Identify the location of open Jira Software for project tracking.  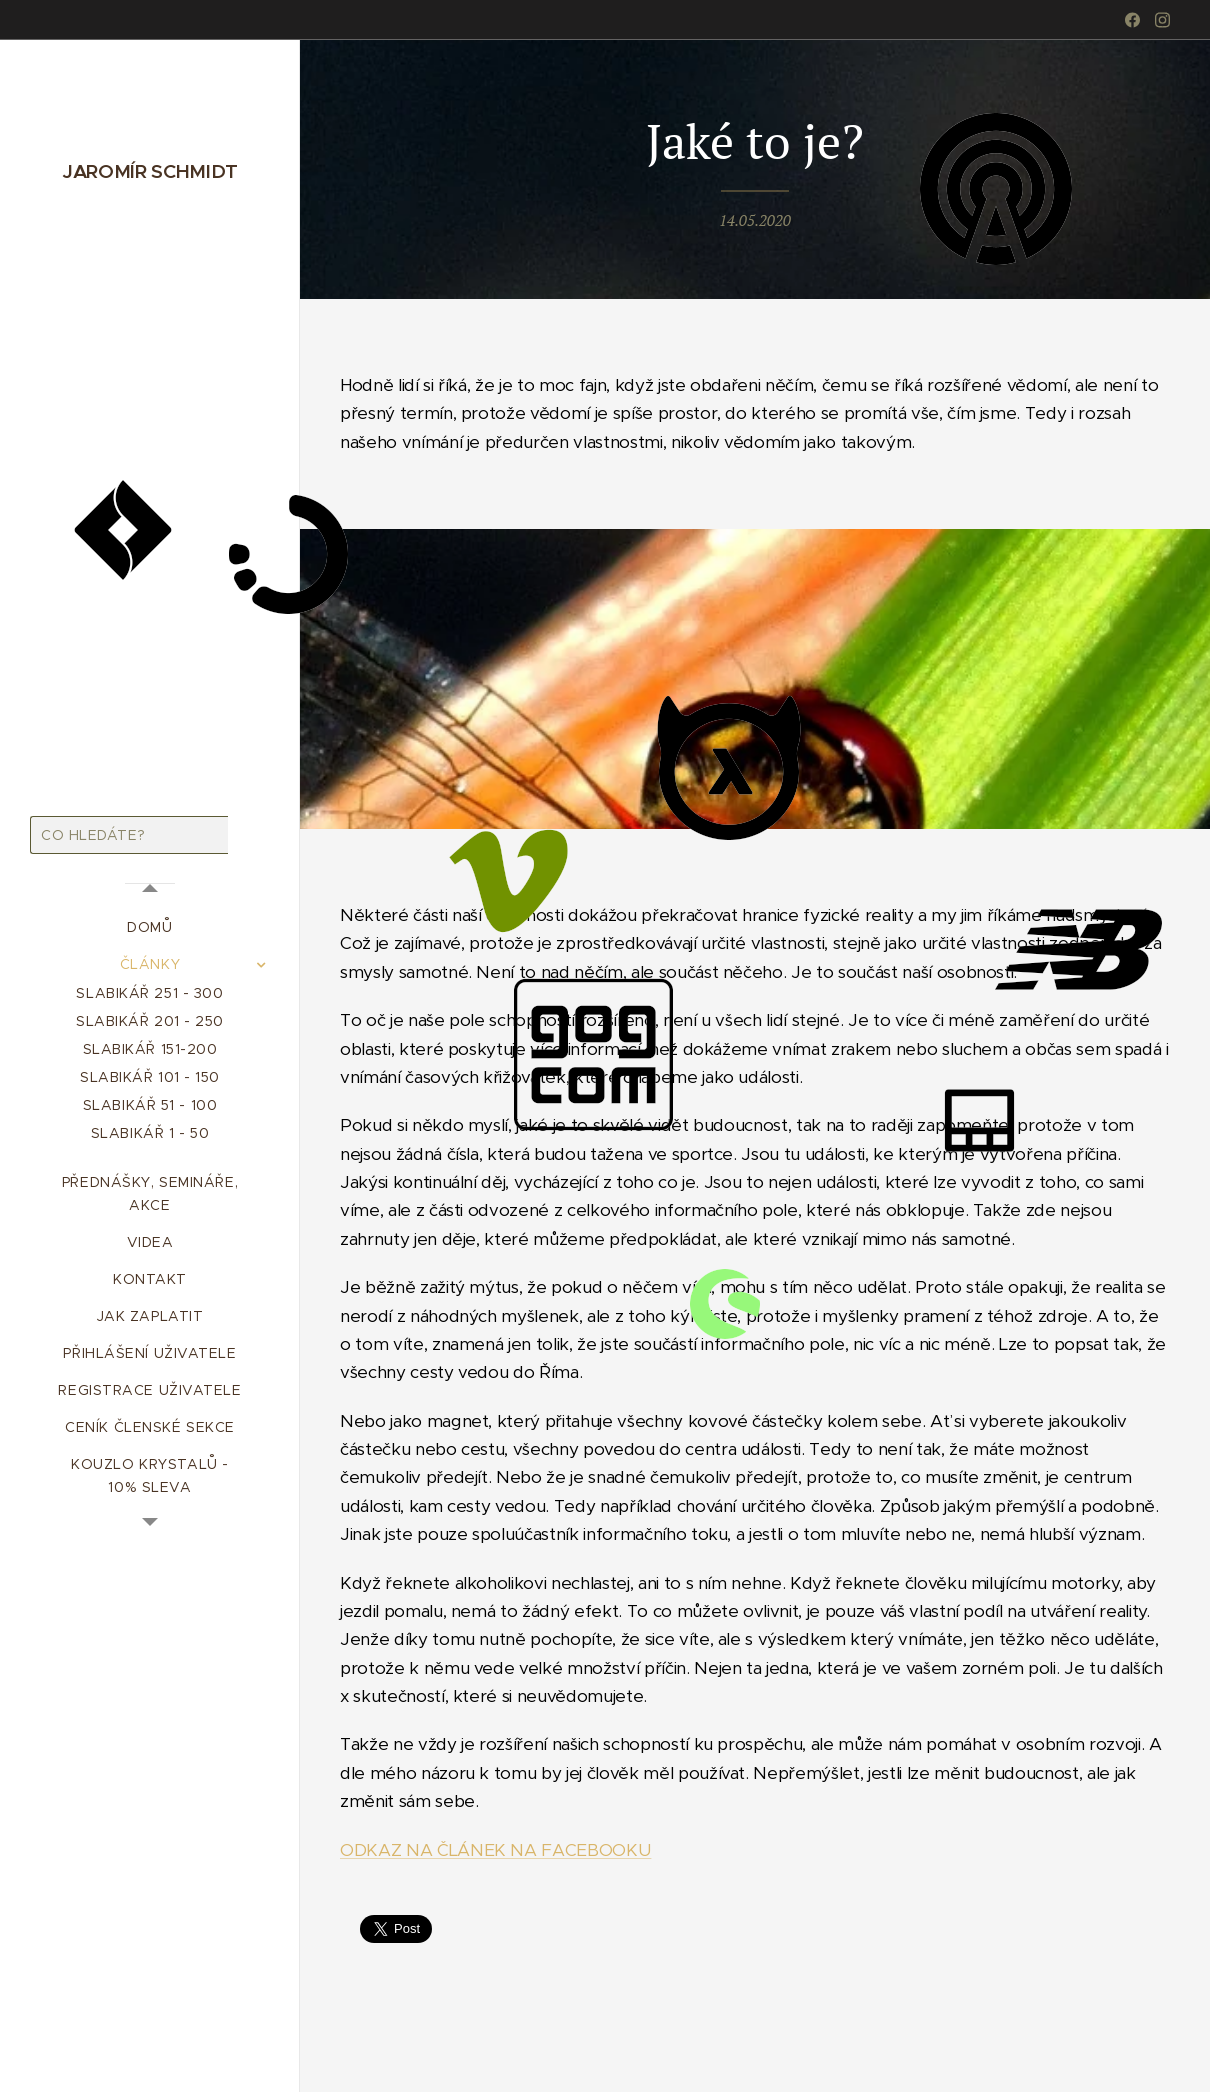
(123, 530).